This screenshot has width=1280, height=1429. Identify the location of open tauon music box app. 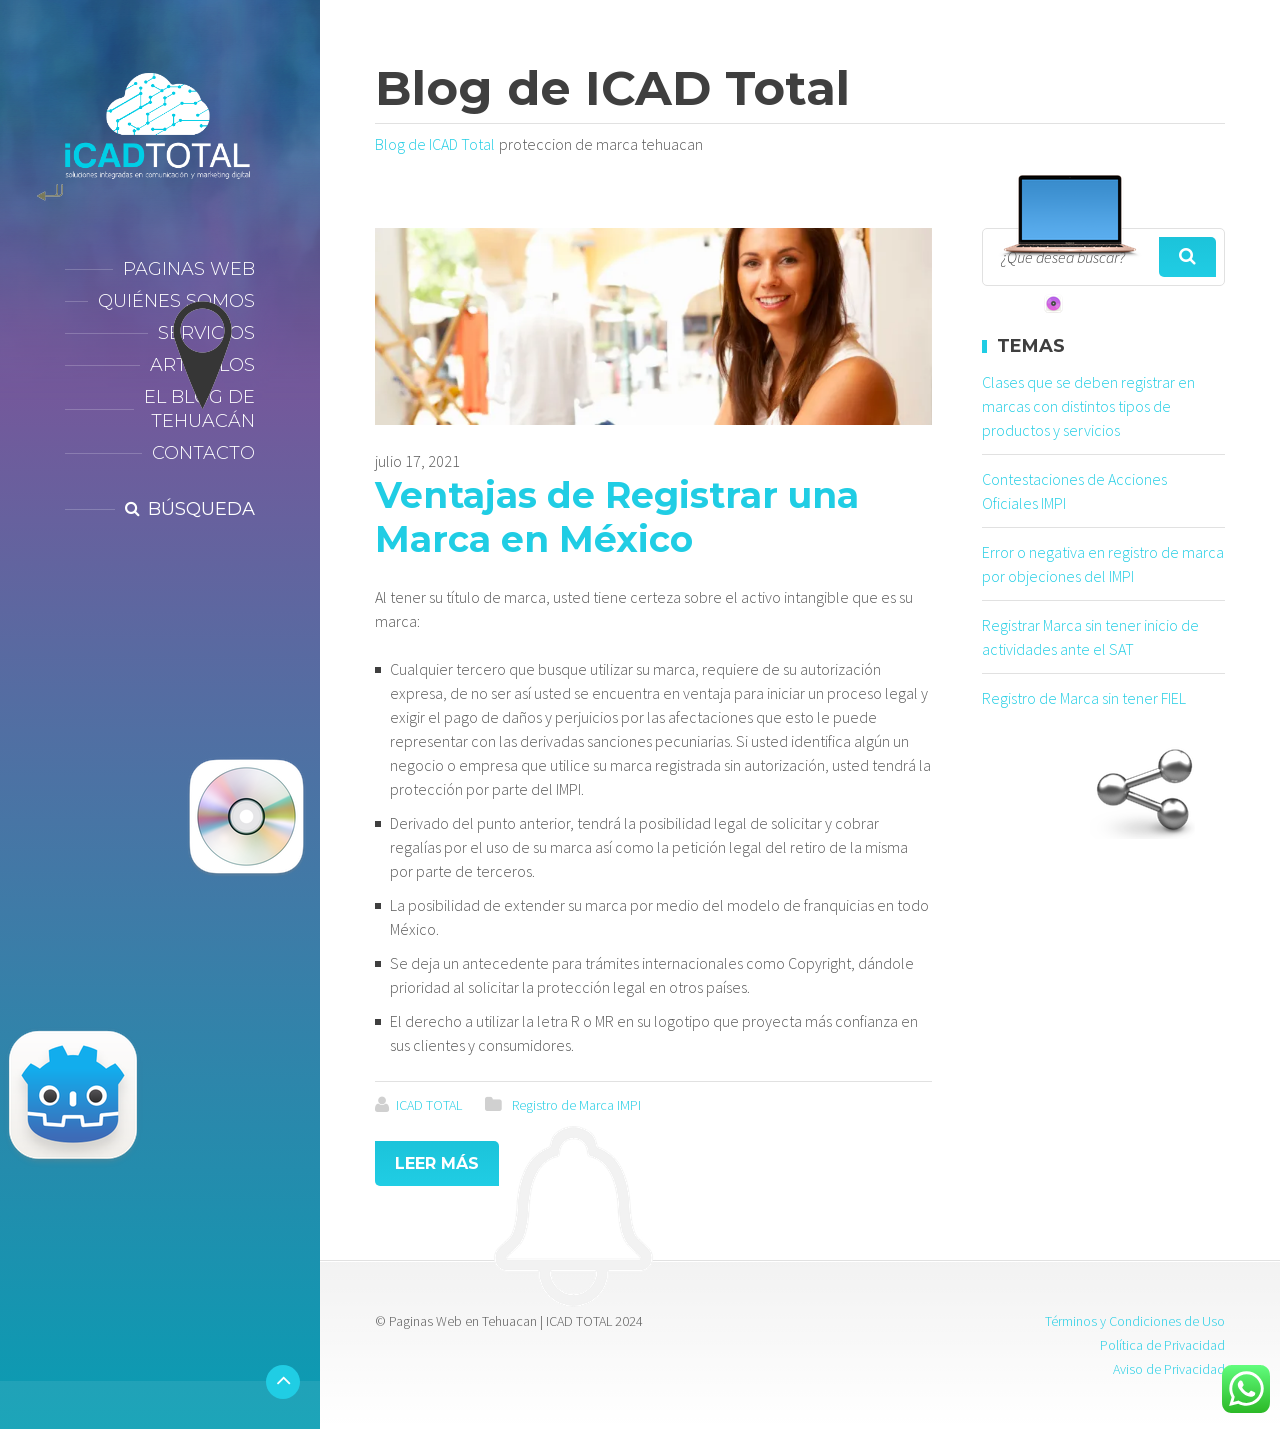
(1053, 303).